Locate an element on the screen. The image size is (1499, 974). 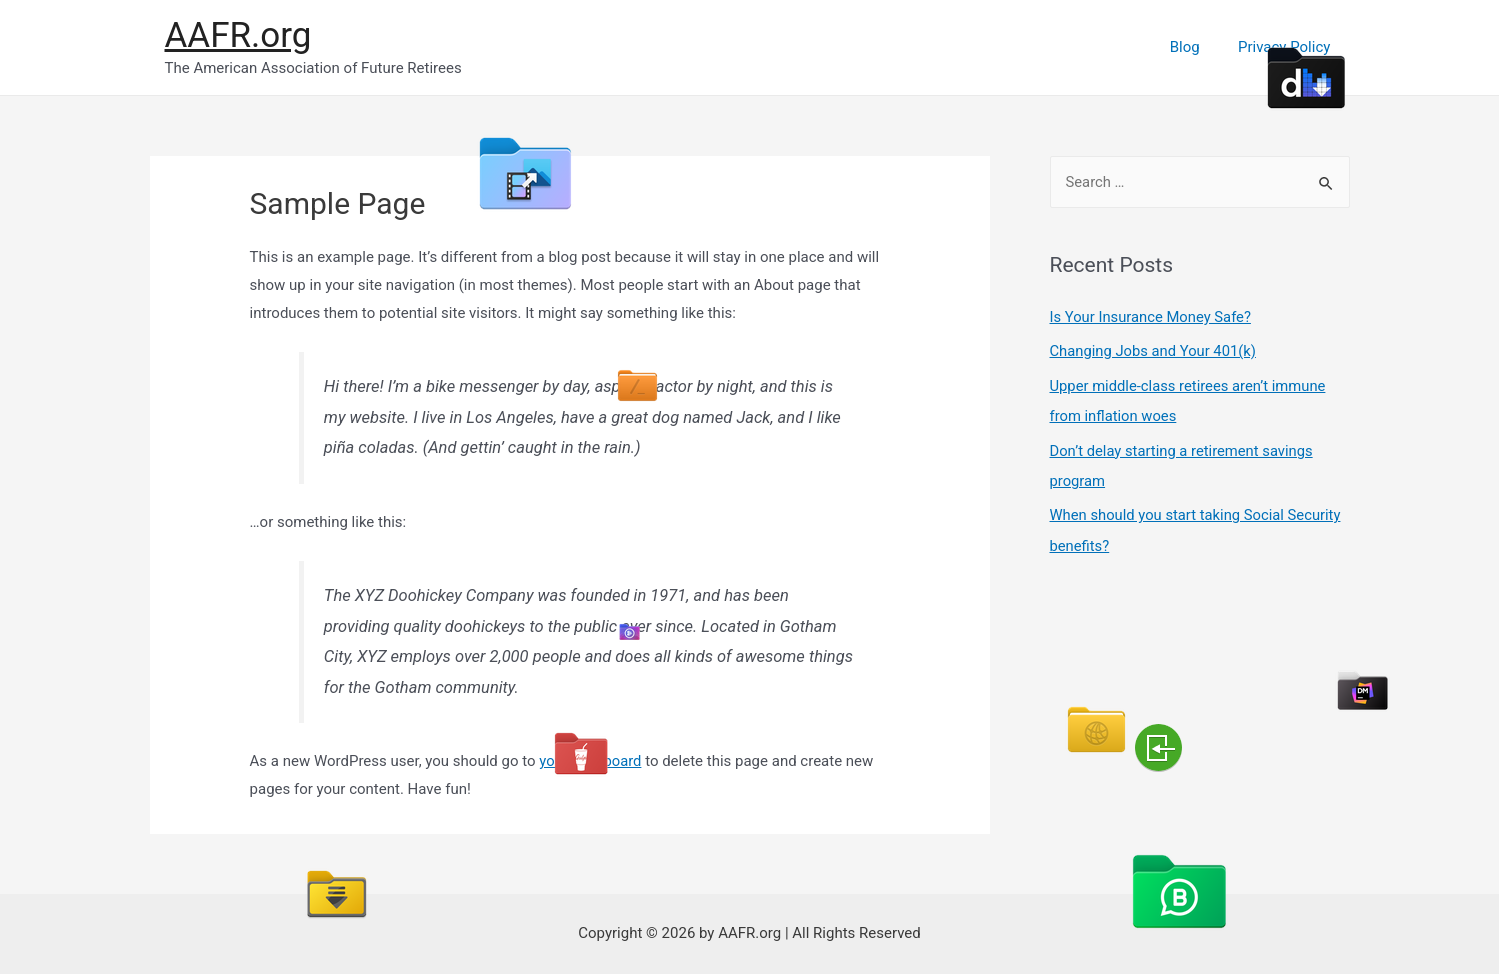
log out of the current user session is located at coordinates (1159, 748).